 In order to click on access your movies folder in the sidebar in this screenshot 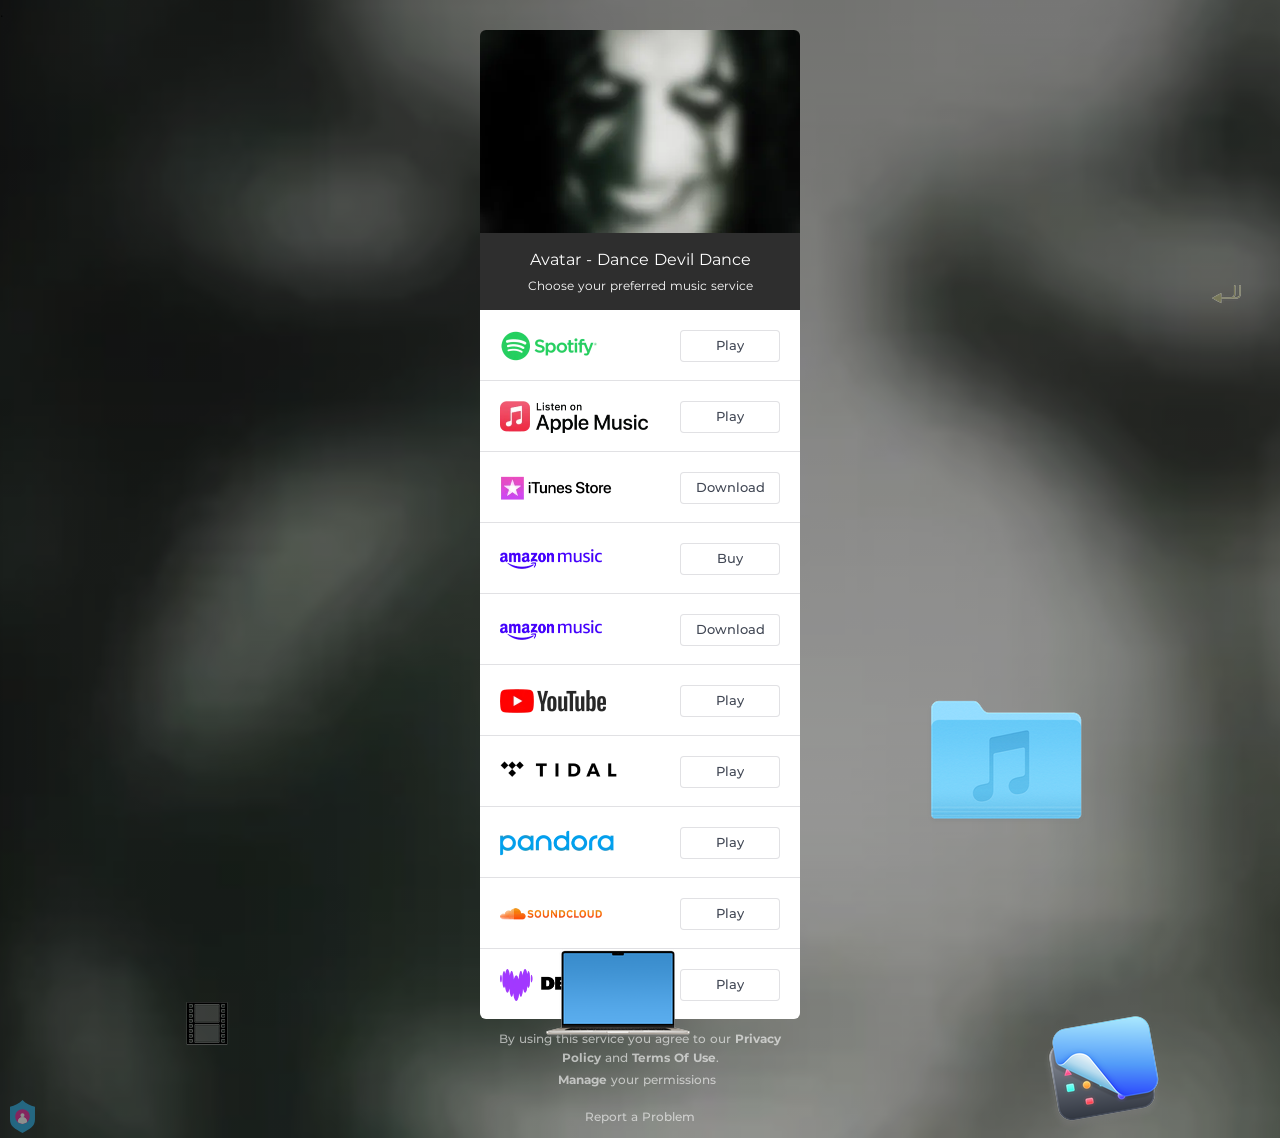, I will do `click(207, 1023)`.